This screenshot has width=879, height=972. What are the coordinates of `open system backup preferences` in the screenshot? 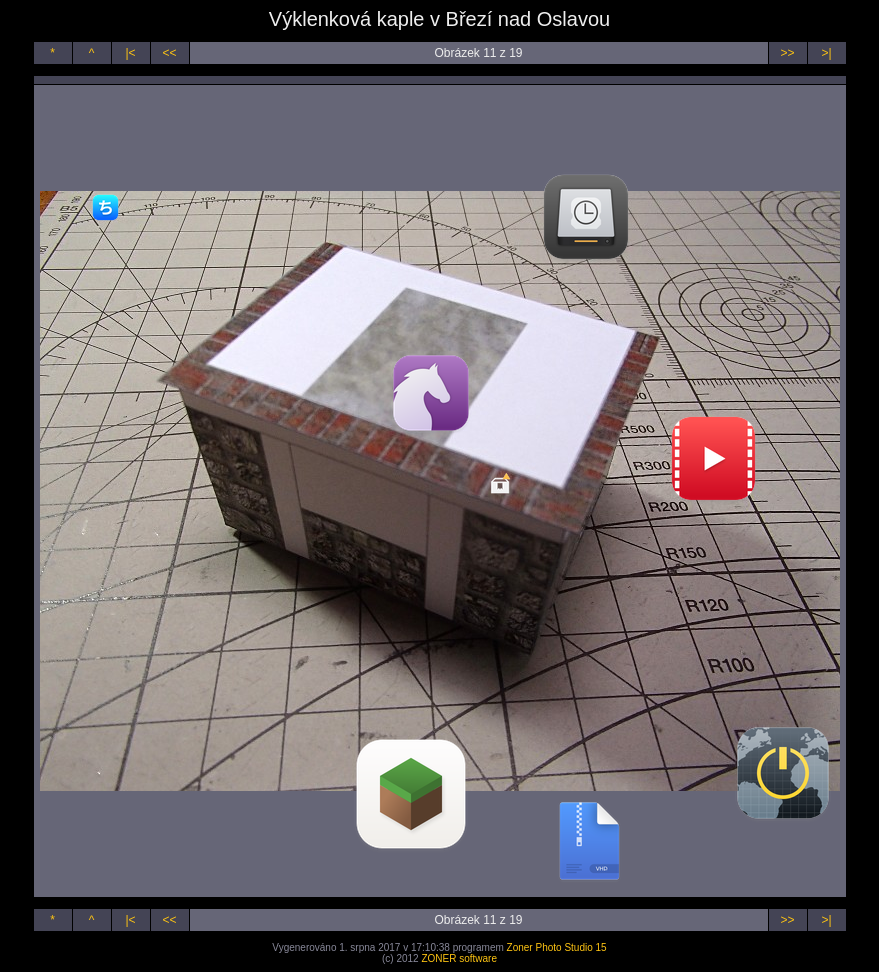 It's located at (586, 217).